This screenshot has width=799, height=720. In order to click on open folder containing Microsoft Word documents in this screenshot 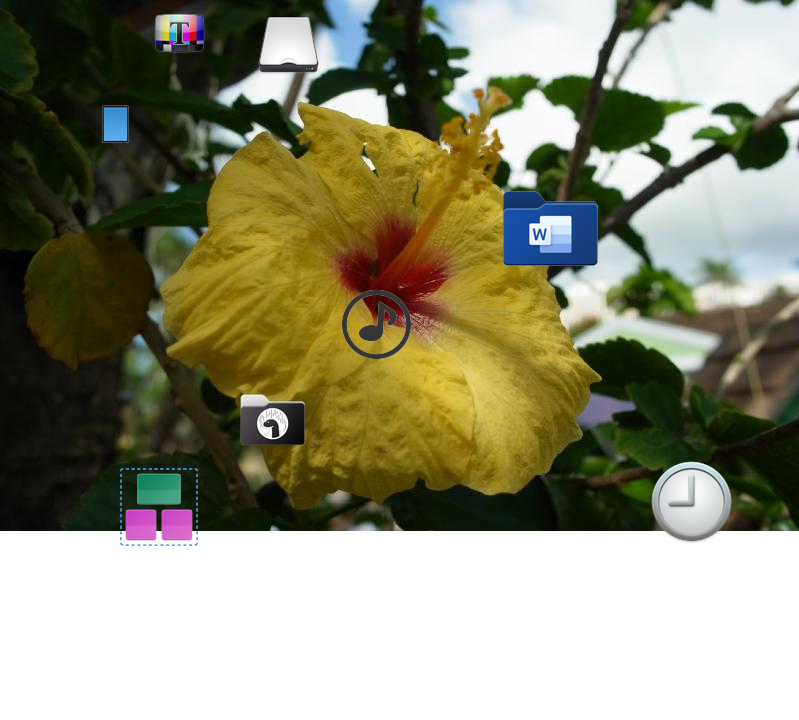, I will do `click(550, 231)`.